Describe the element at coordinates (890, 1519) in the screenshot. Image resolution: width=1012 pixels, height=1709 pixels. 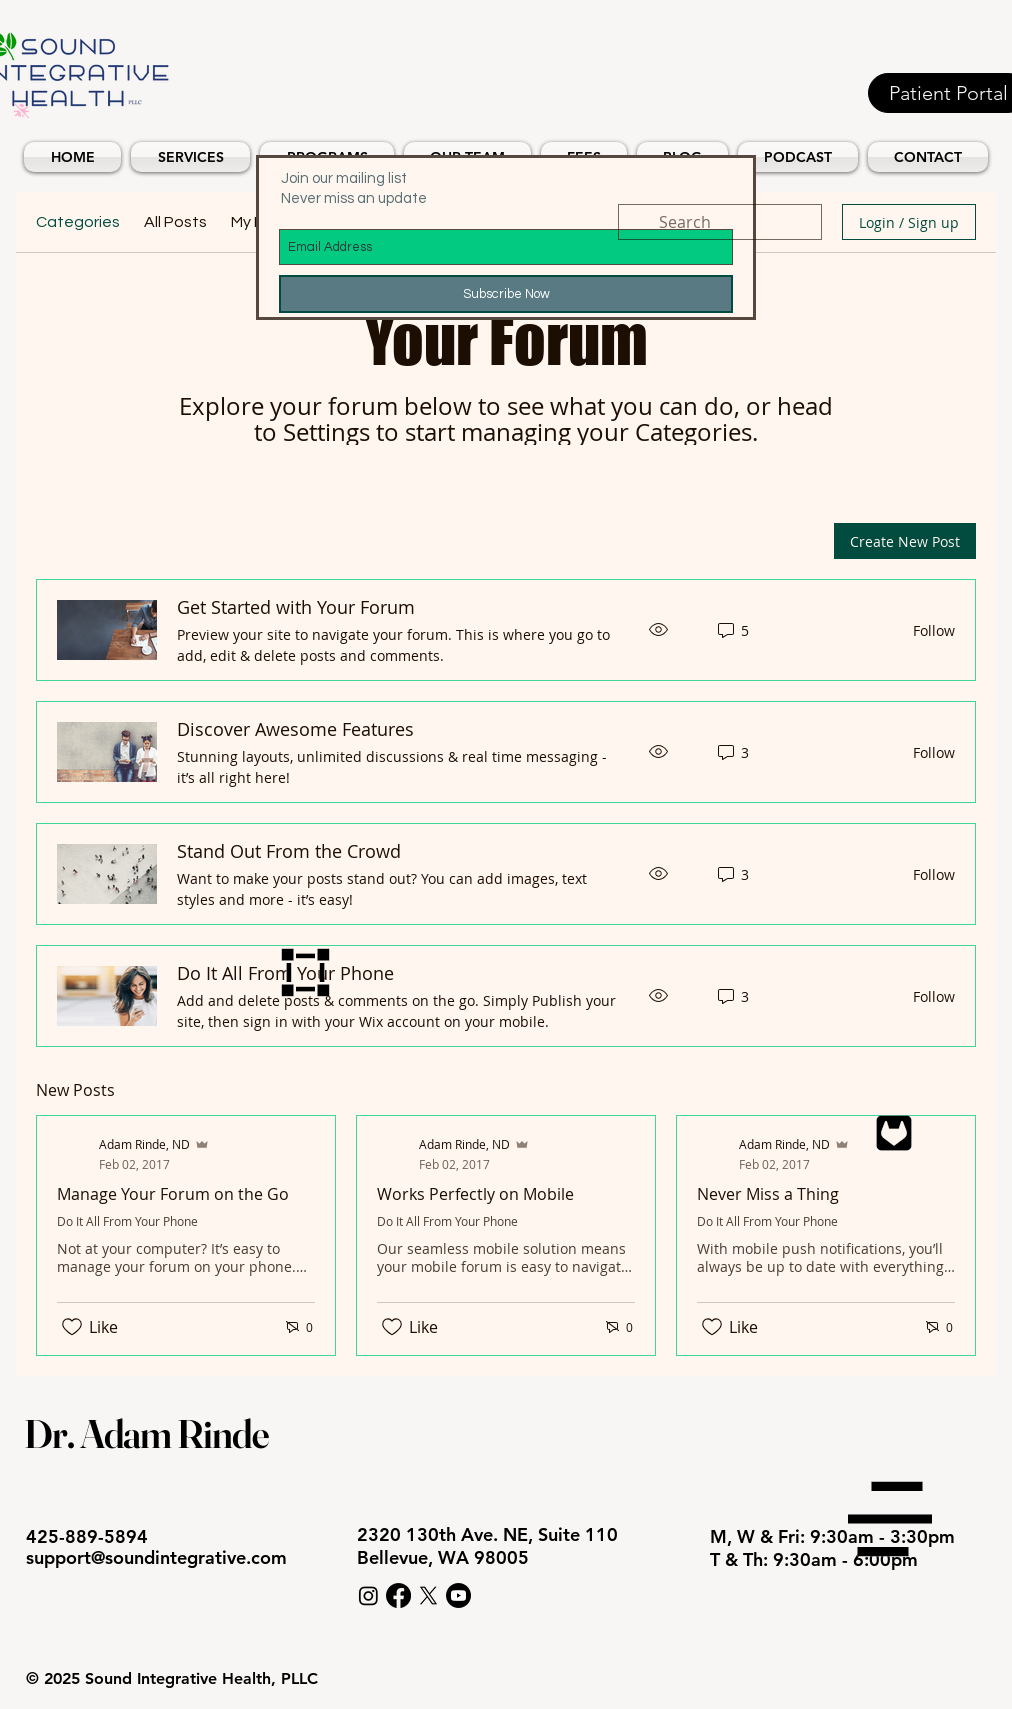
I see `open navigation menu` at that location.